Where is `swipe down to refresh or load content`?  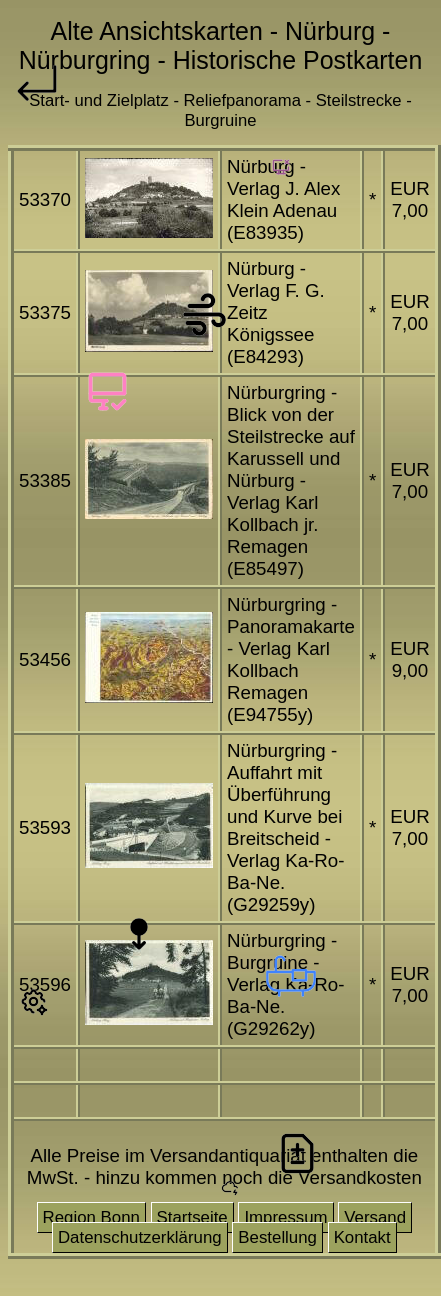
swipe down to refresh or load content is located at coordinates (139, 934).